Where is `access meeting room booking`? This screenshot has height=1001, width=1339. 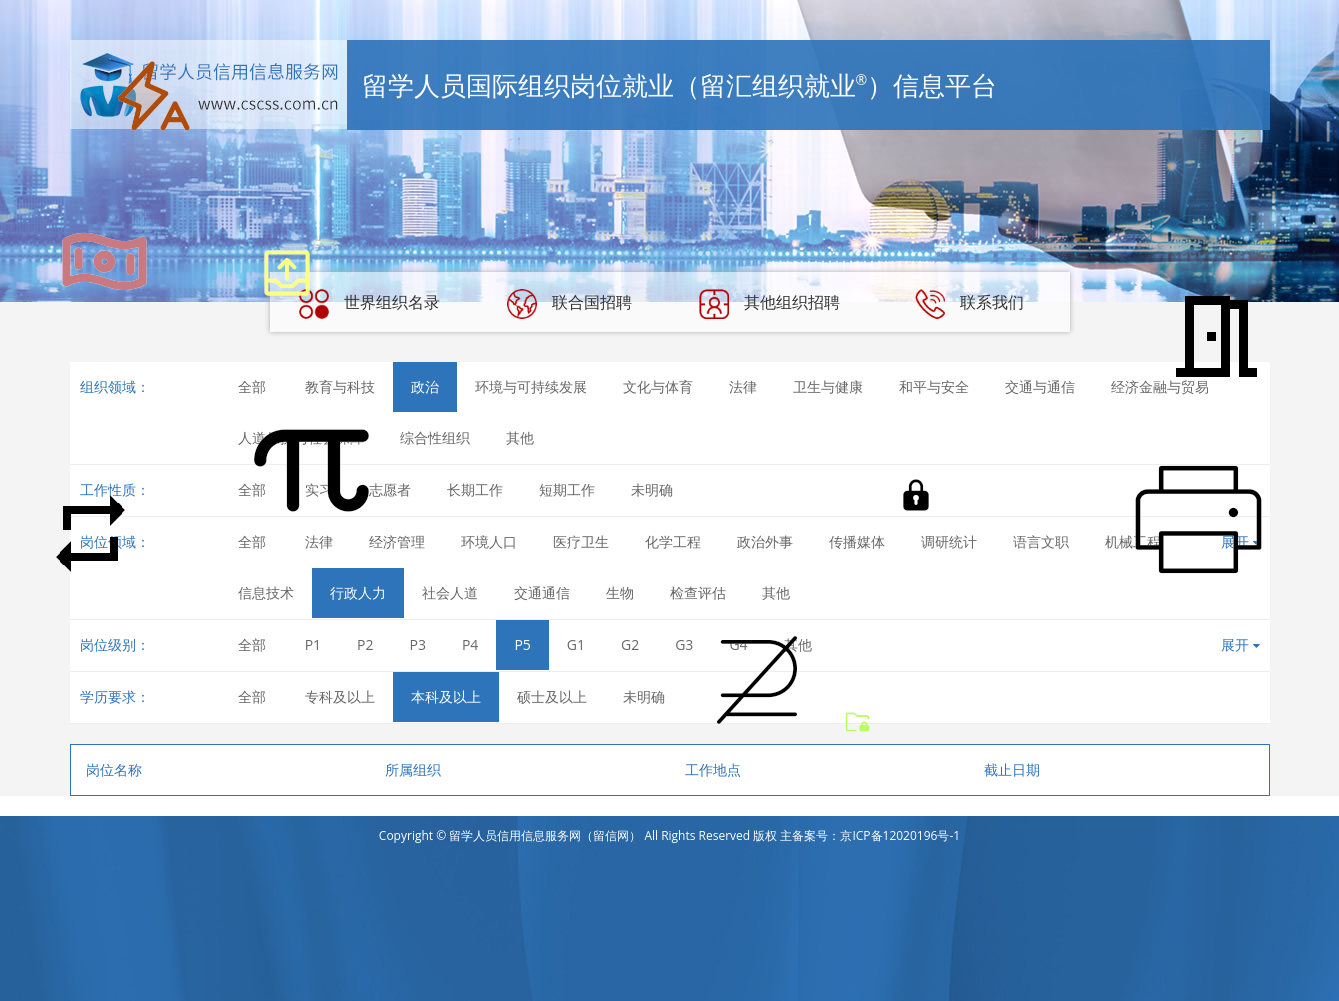
access meeting room booking is located at coordinates (1216, 336).